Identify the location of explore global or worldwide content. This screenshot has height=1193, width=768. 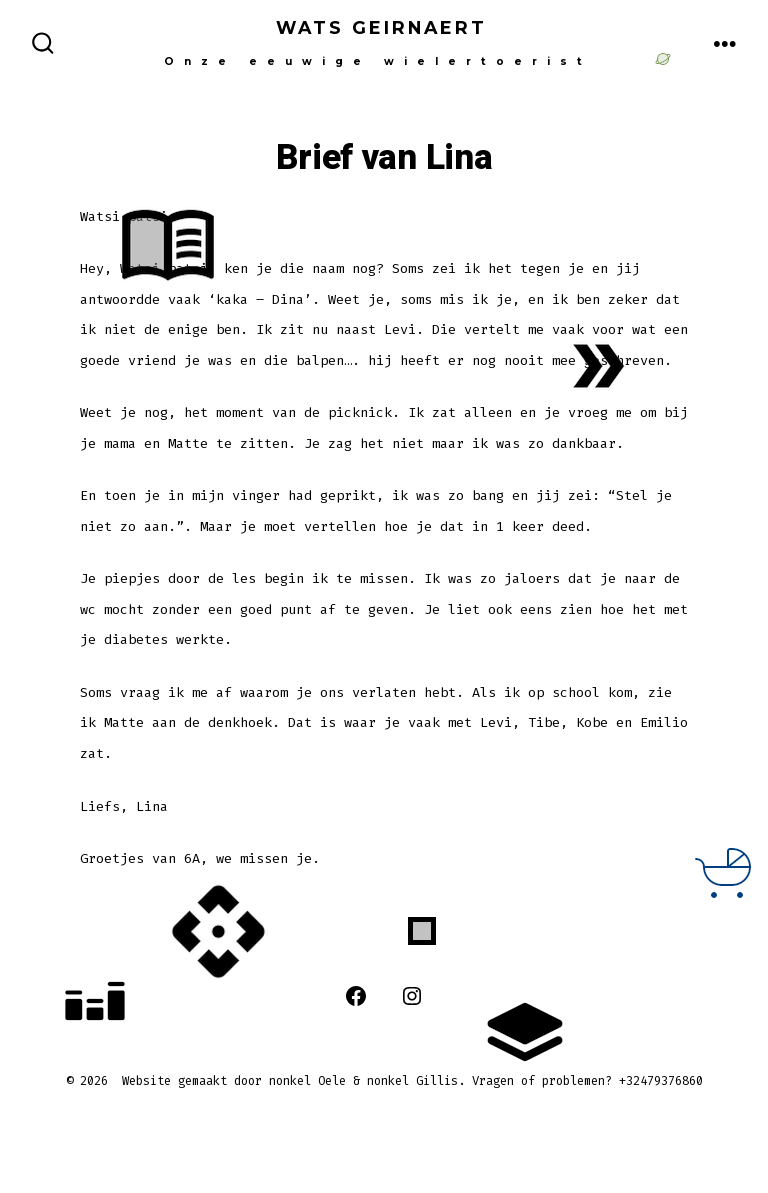
(663, 59).